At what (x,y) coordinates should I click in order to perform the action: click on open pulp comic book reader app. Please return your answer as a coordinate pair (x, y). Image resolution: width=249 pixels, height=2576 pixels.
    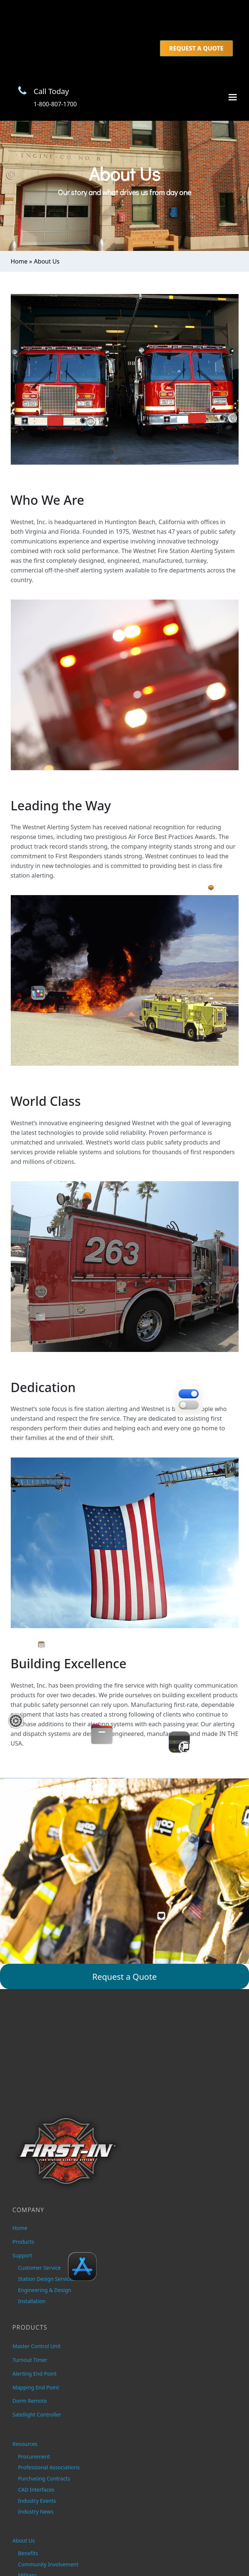
    Looking at the image, I should click on (41, 1644).